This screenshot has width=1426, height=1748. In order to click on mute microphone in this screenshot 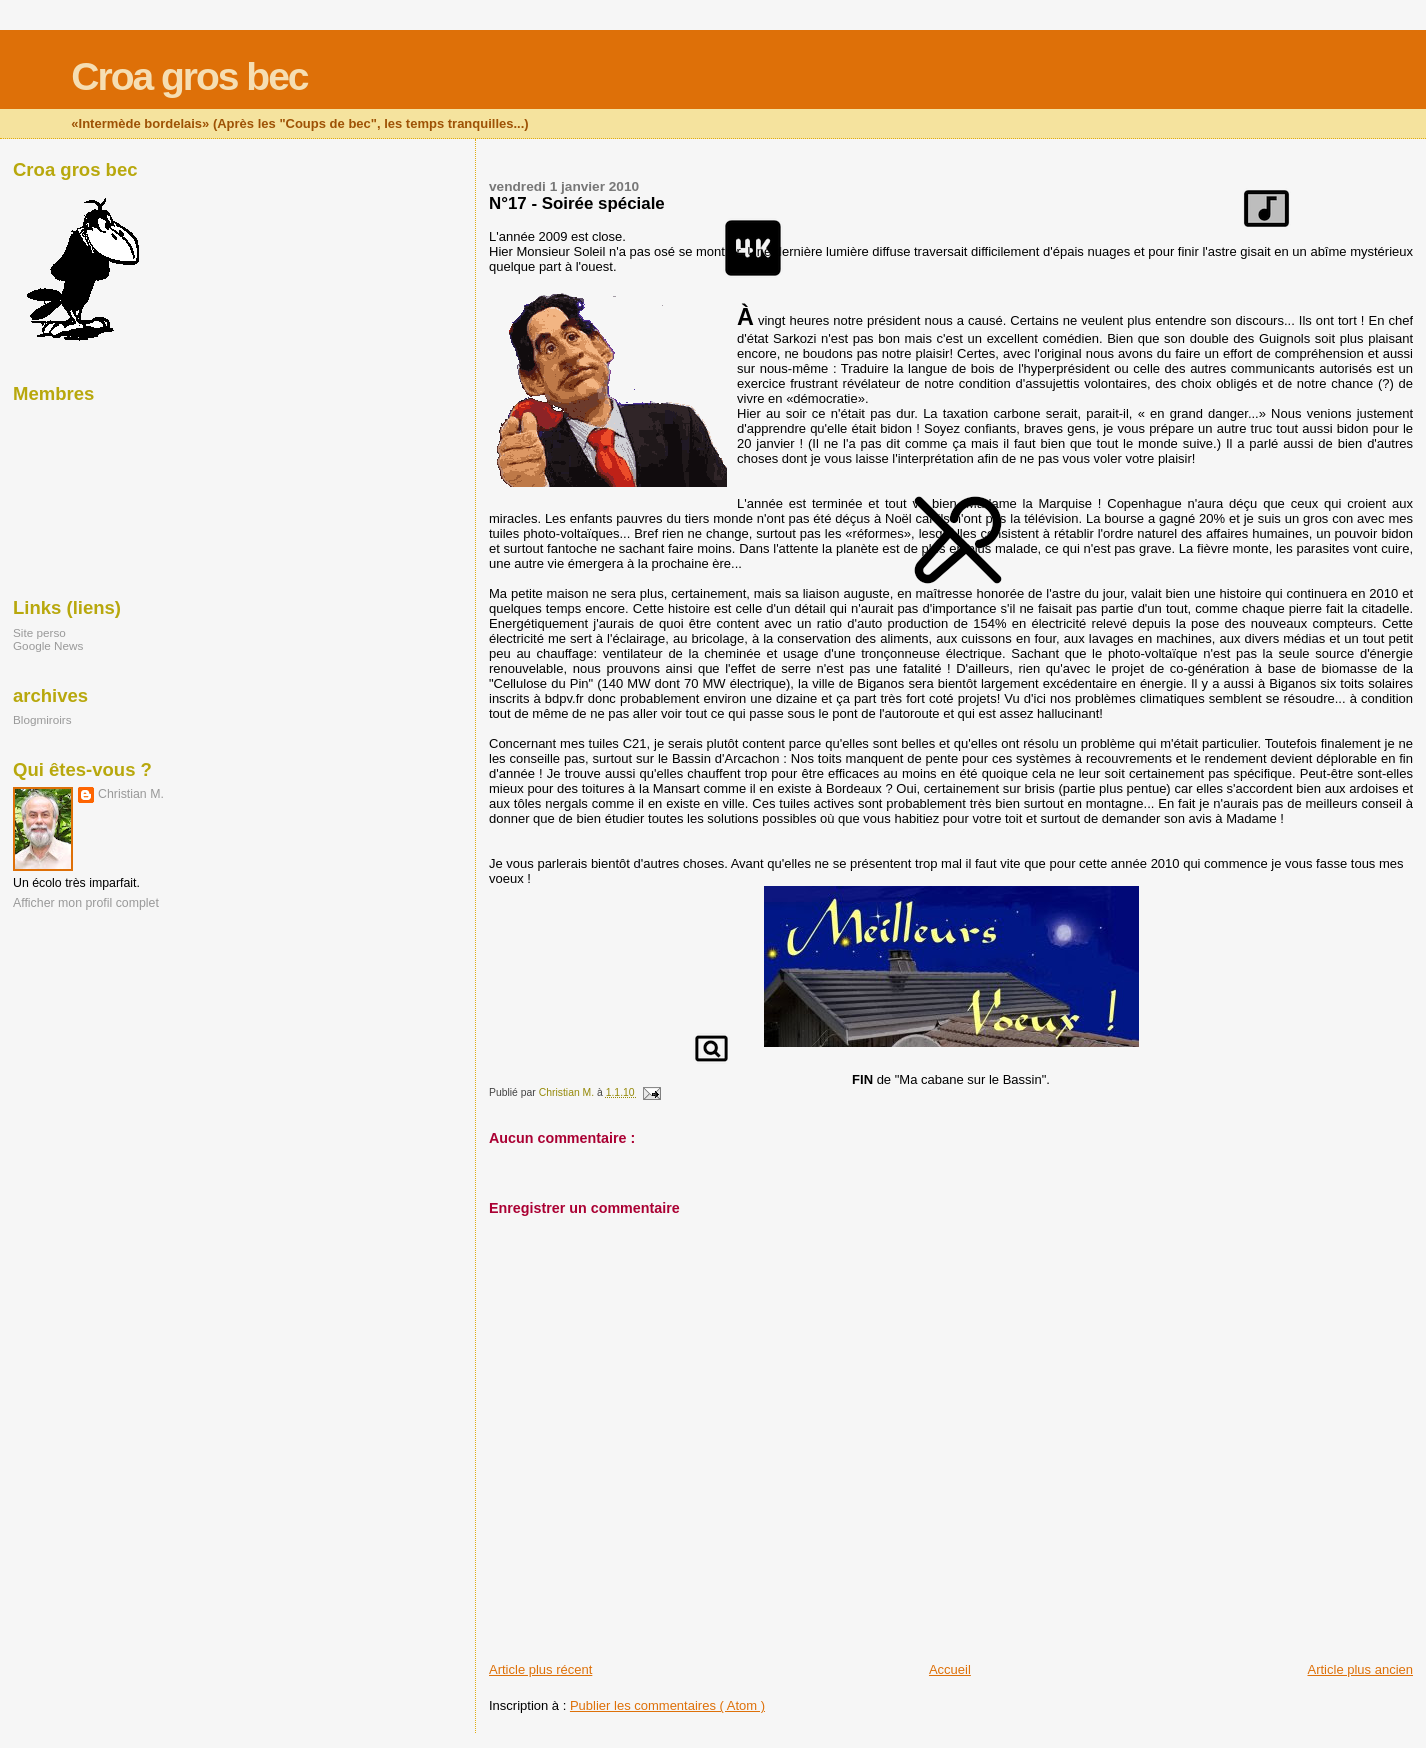, I will do `click(958, 540)`.